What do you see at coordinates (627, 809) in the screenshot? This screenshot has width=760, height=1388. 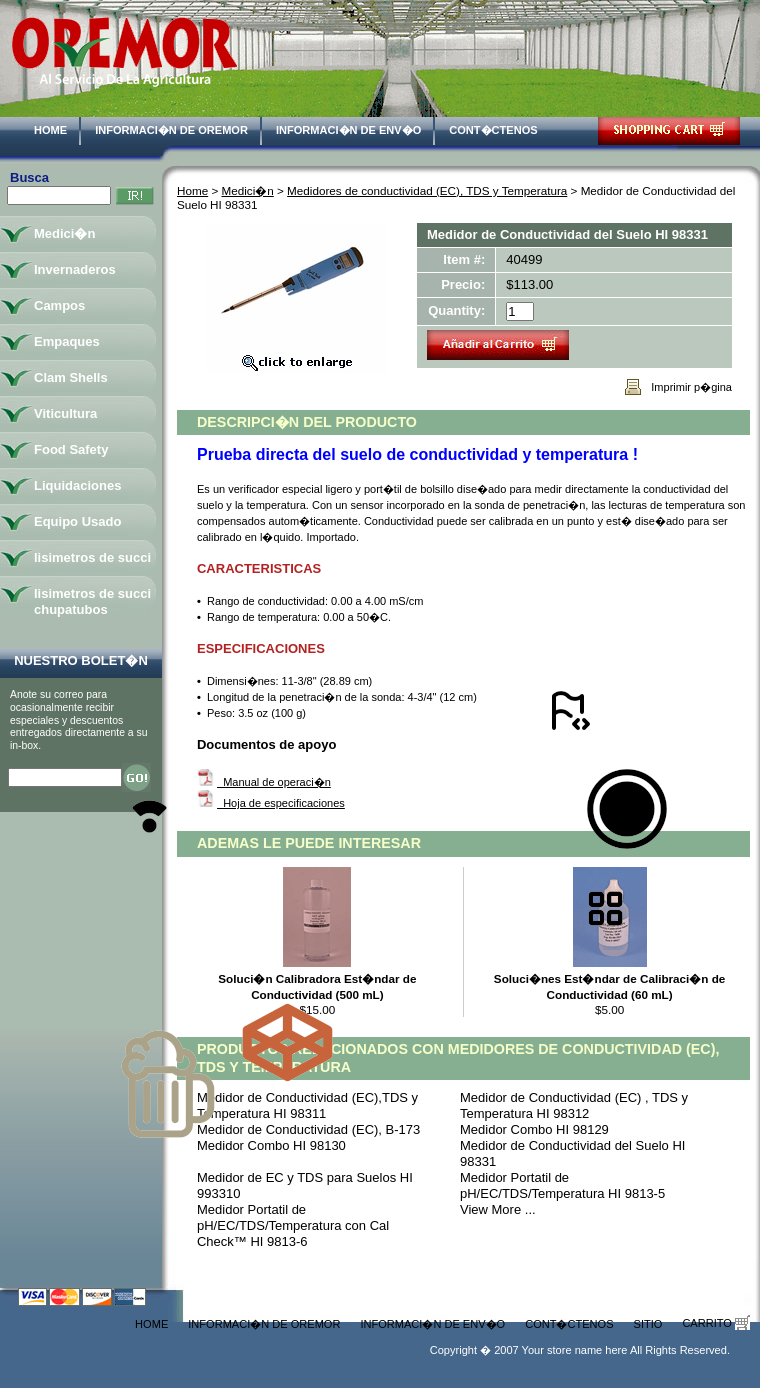 I see `selected option in a radio button group` at bounding box center [627, 809].